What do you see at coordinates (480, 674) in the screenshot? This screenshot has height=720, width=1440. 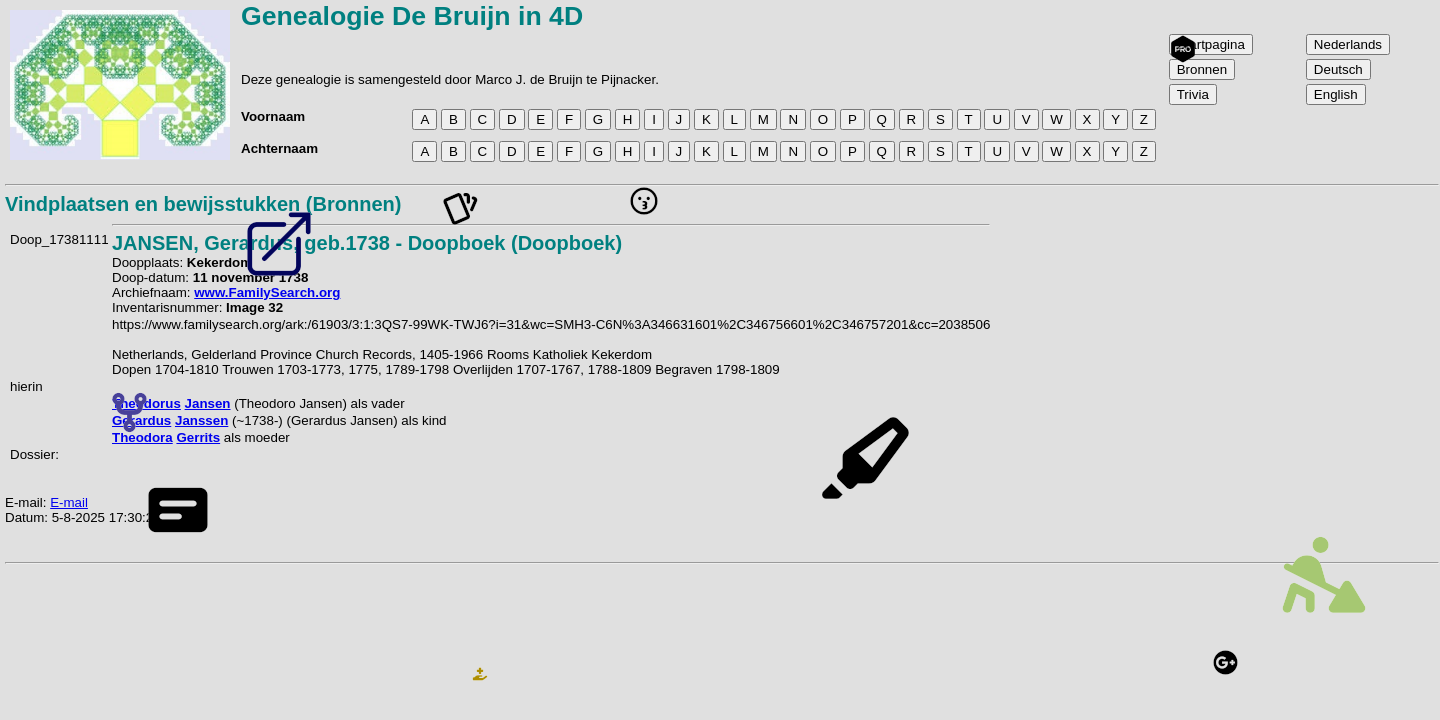 I see `access medical or healthcare services` at bounding box center [480, 674].